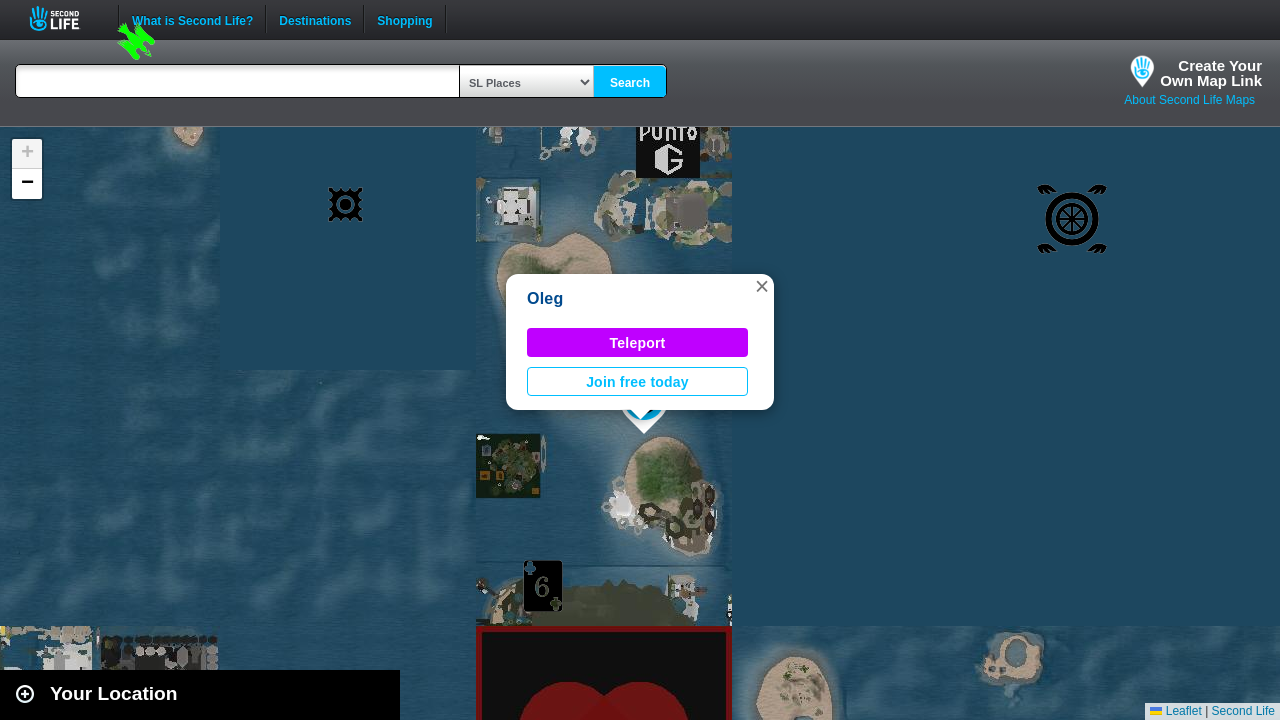 The height and width of the screenshot is (720, 1280). Describe the element at coordinates (136, 41) in the screenshot. I see `crow dive ability or attack skill` at that location.